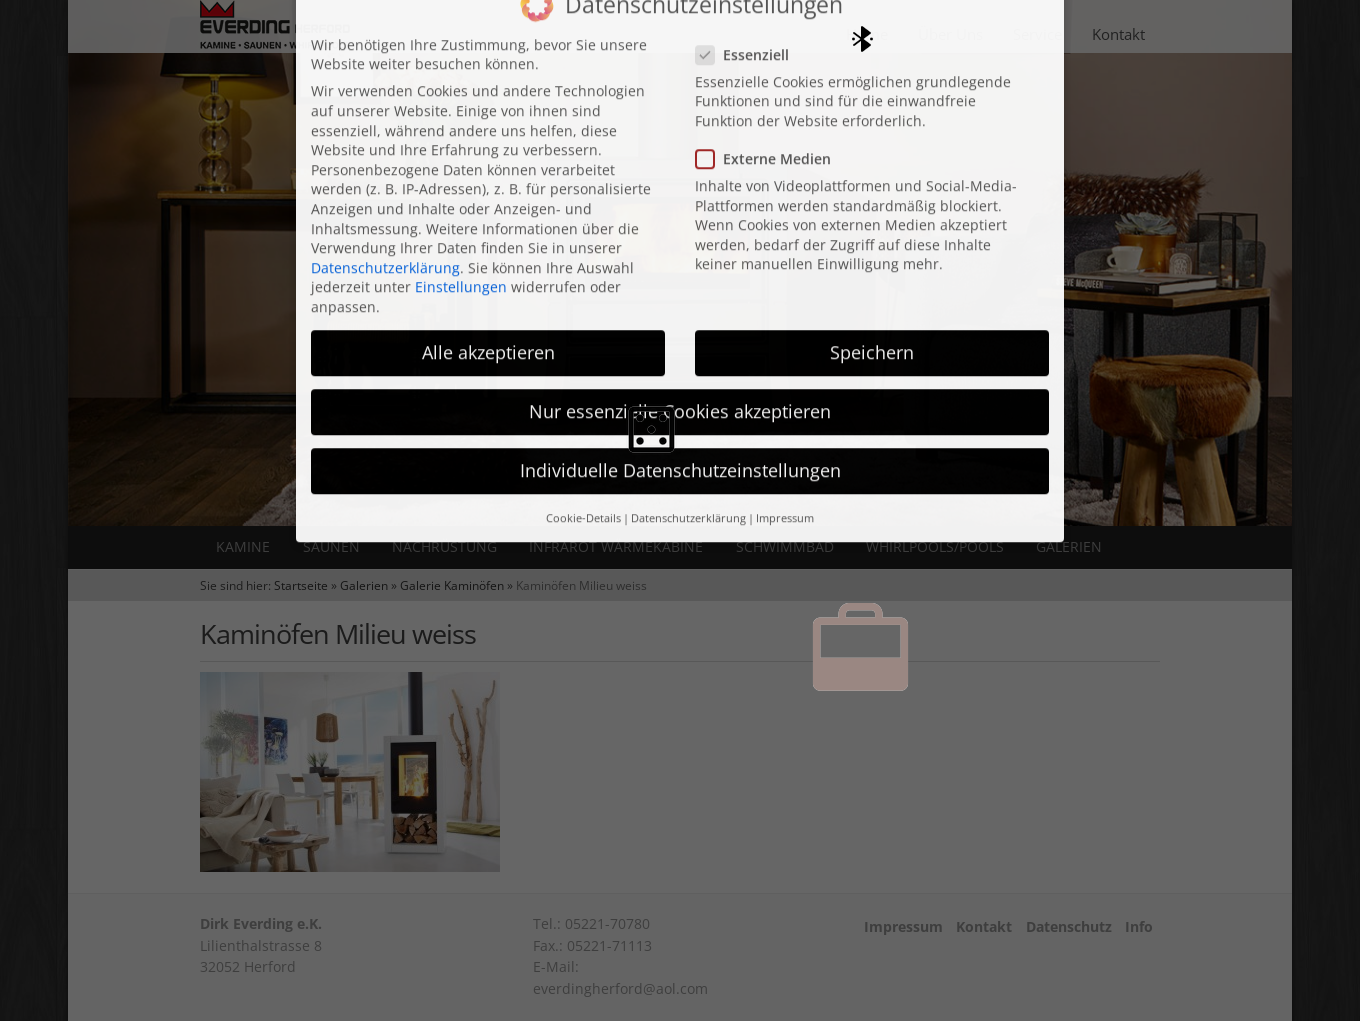 This screenshot has width=1360, height=1021. What do you see at coordinates (860, 650) in the screenshot?
I see `access travel or trip planning features` at bounding box center [860, 650].